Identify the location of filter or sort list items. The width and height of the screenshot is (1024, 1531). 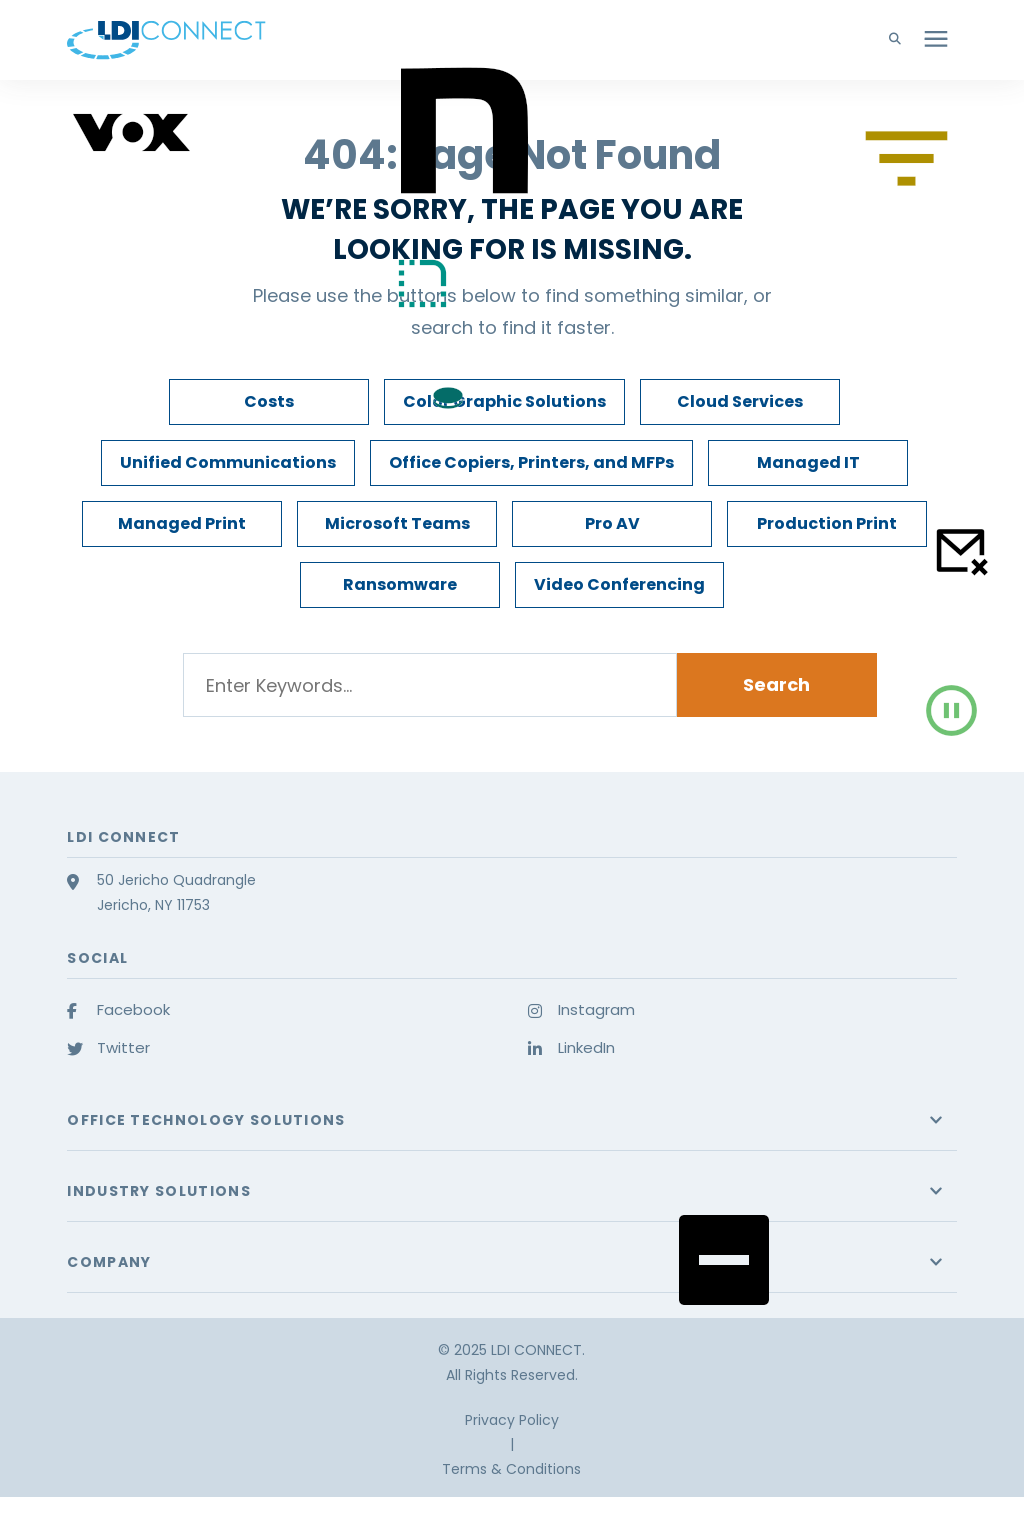
(906, 158).